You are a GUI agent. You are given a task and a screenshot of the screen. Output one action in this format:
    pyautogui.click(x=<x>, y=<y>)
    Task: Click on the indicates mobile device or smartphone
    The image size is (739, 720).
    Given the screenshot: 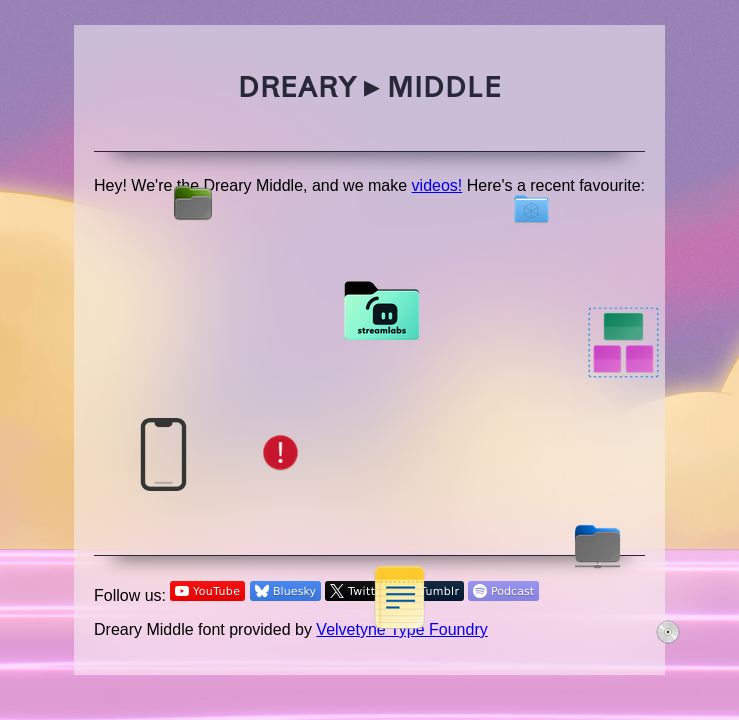 What is the action you would take?
    pyautogui.click(x=163, y=454)
    